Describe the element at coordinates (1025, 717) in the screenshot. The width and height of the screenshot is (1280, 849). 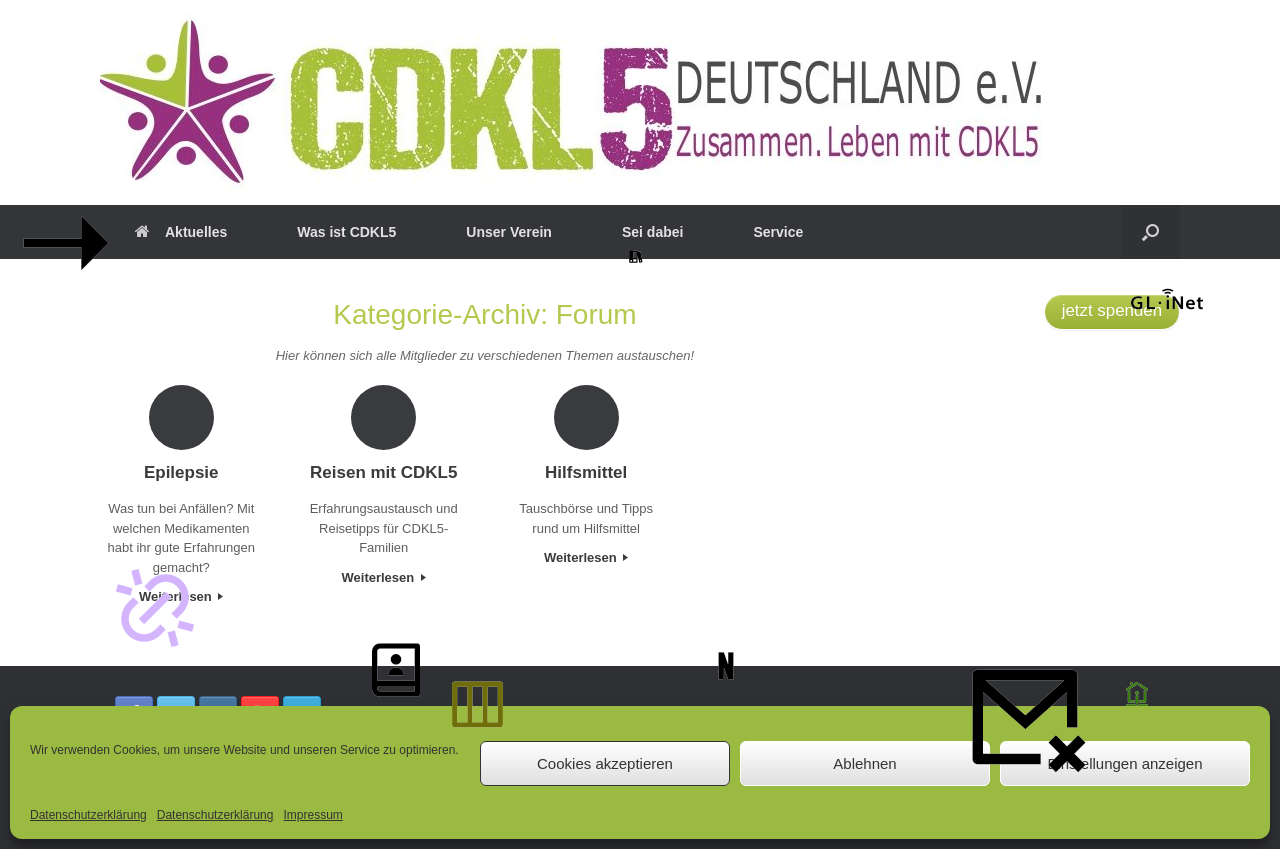
I see `close or dismiss an email` at that location.